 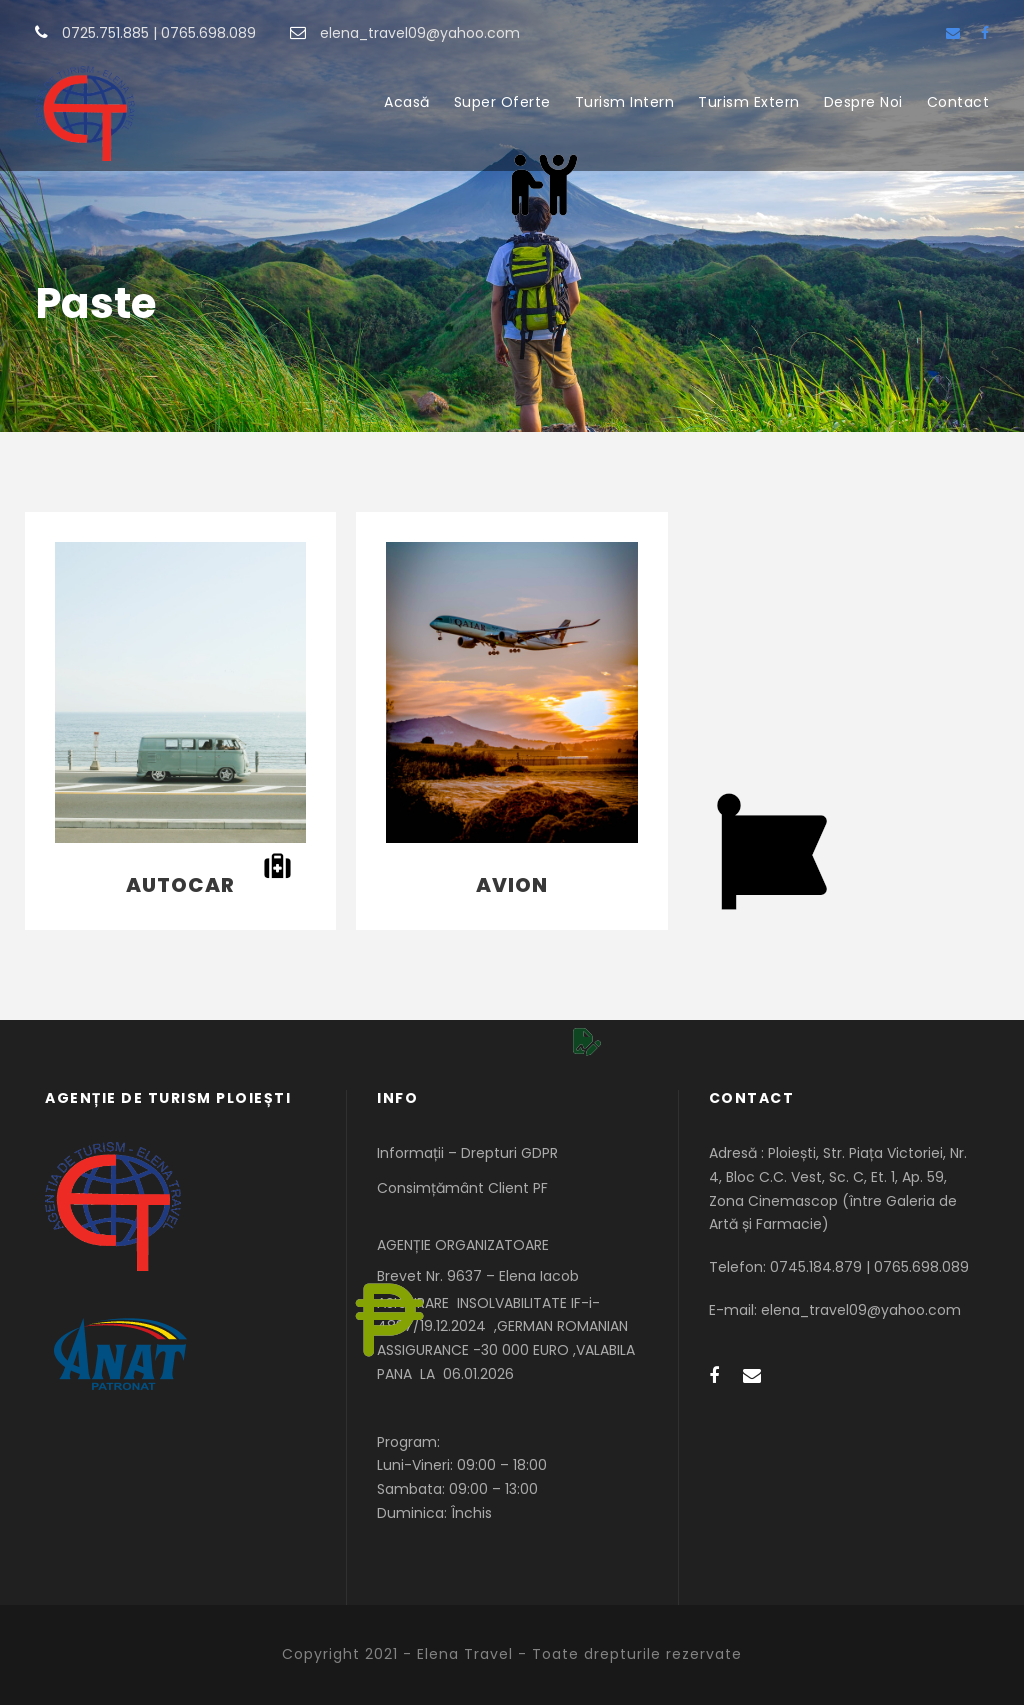 What do you see at coordinates (277, 866) in the screenshot?
I see `access health or medical services` at bounding box center [277, 866].